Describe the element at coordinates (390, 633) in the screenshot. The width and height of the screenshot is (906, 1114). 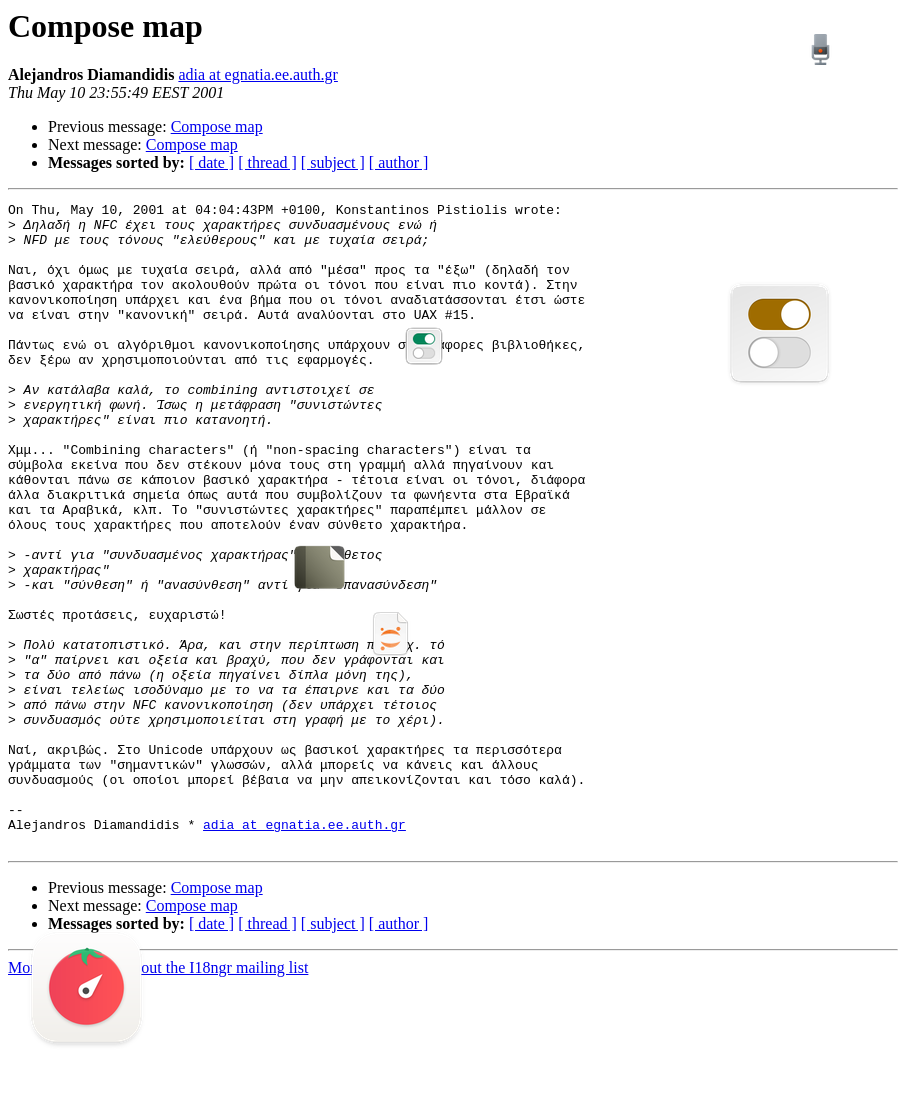
I see `jupyter notebook file` at that location.